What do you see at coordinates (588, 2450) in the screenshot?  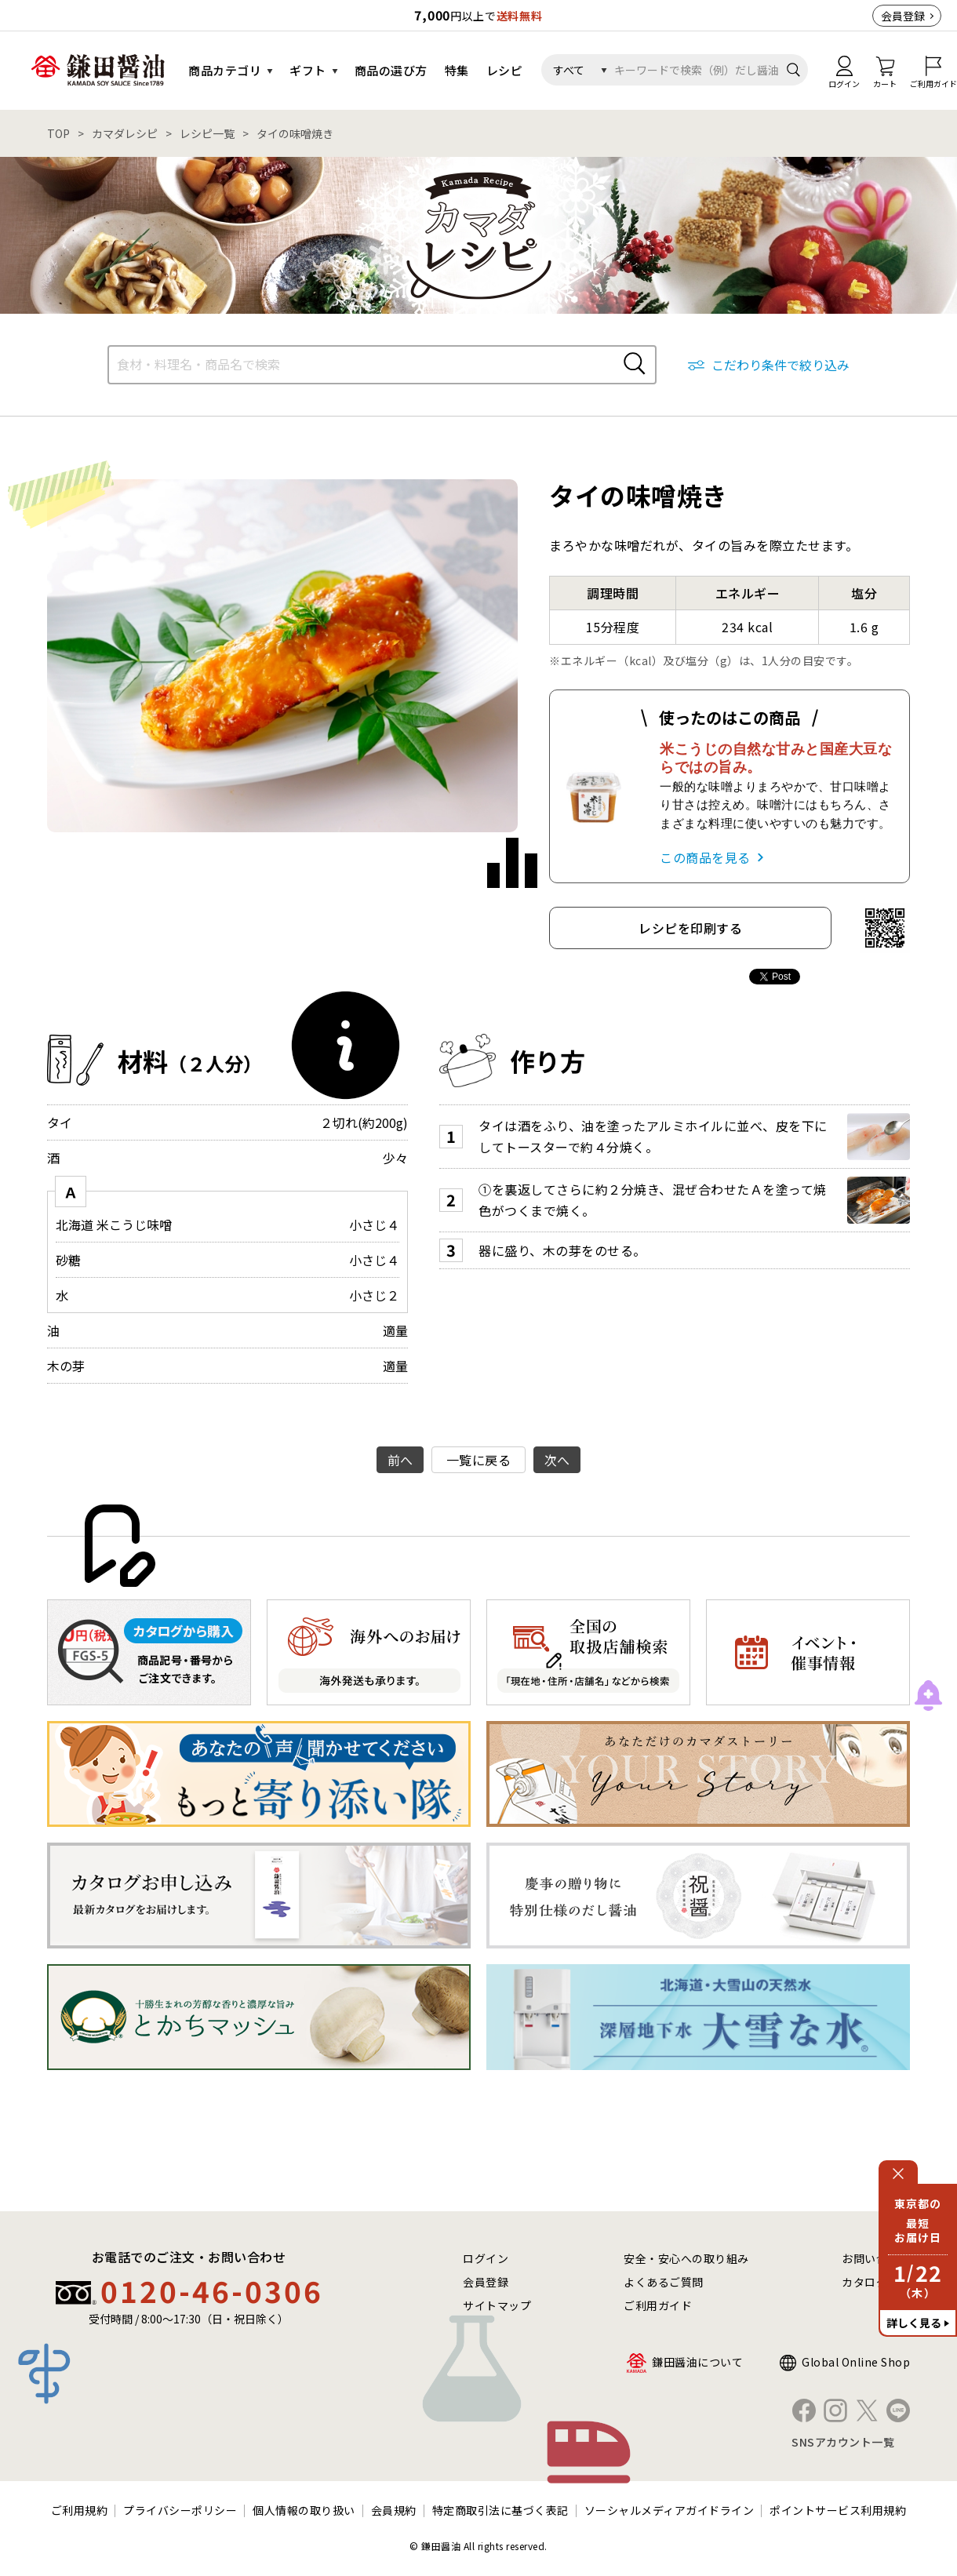 I see `view train schedules or rail services` at bounding box center [588, 2450].